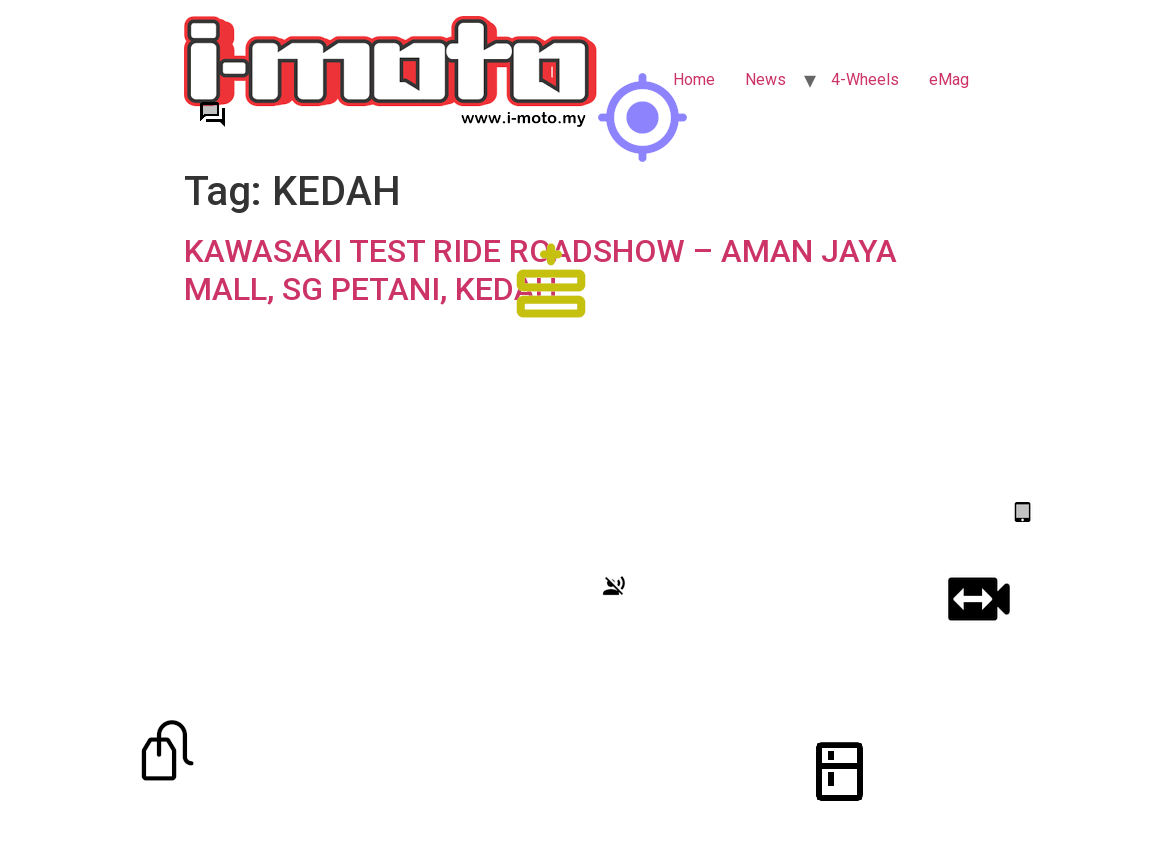 Image resolution: width=1167 pixels, height=864 pixels. Describe the element at coordinates (165, 752) in the screenshot. I see `select tea or hot beverage option` at that location.